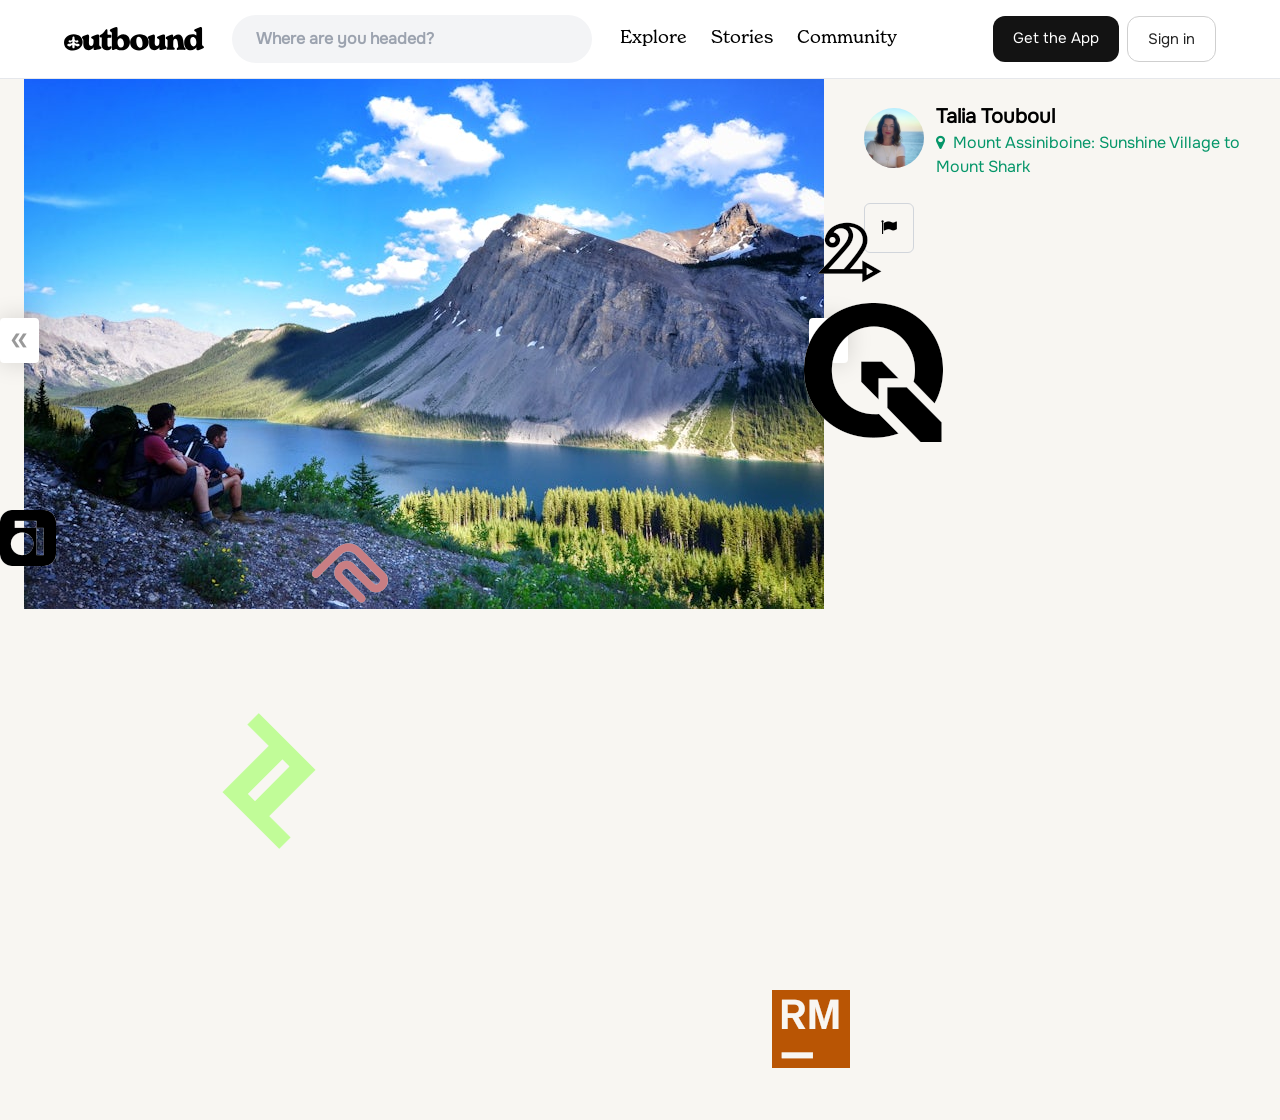 This screenshot has width=1280, height=1120. I want to click on draft2digital publishing platform logo, so click(849, 252).